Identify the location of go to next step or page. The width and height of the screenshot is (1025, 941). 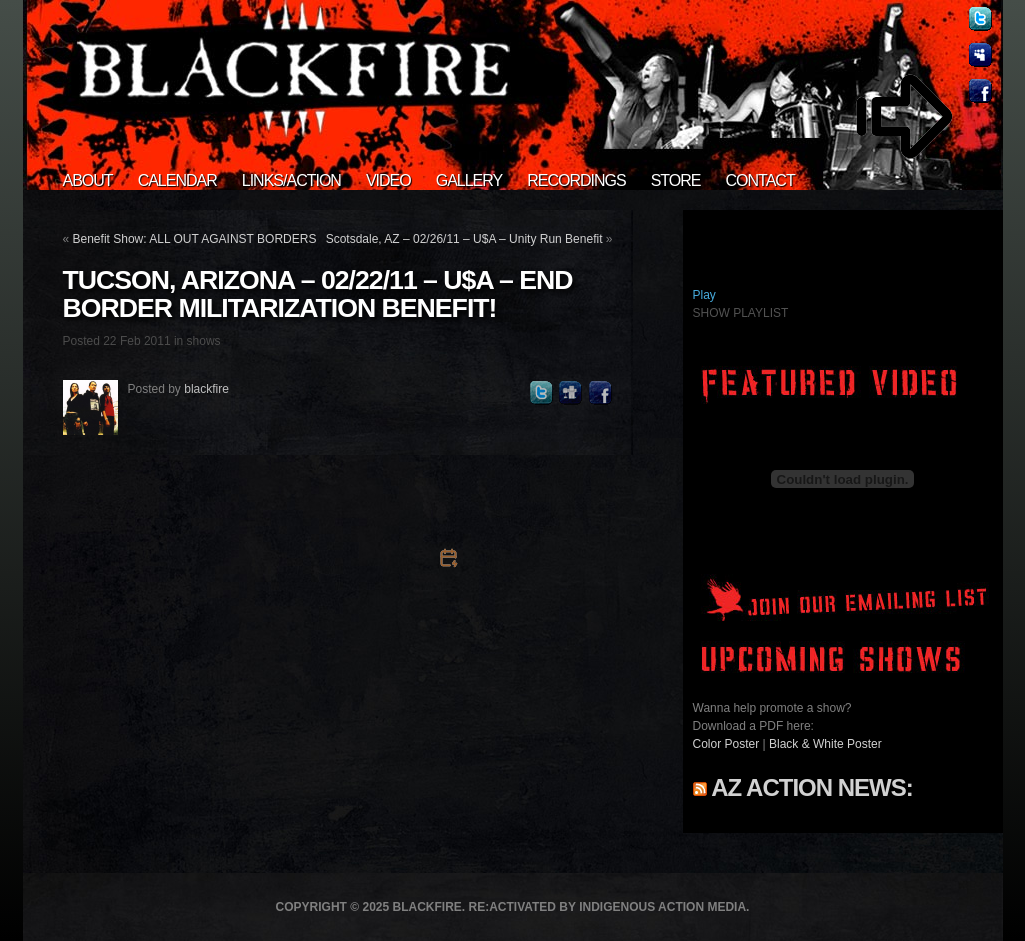
(905, 116).